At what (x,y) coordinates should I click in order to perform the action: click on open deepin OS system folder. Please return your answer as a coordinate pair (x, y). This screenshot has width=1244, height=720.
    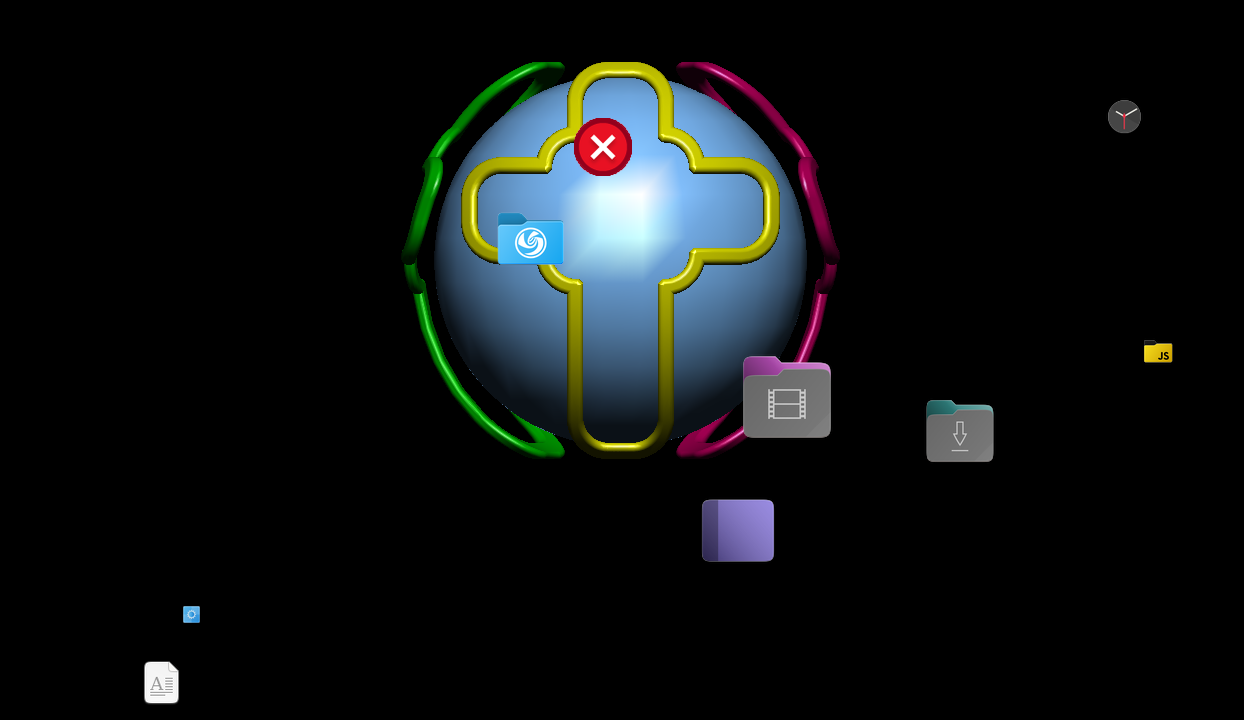
    Looking at the image, I should click on (530, 240).